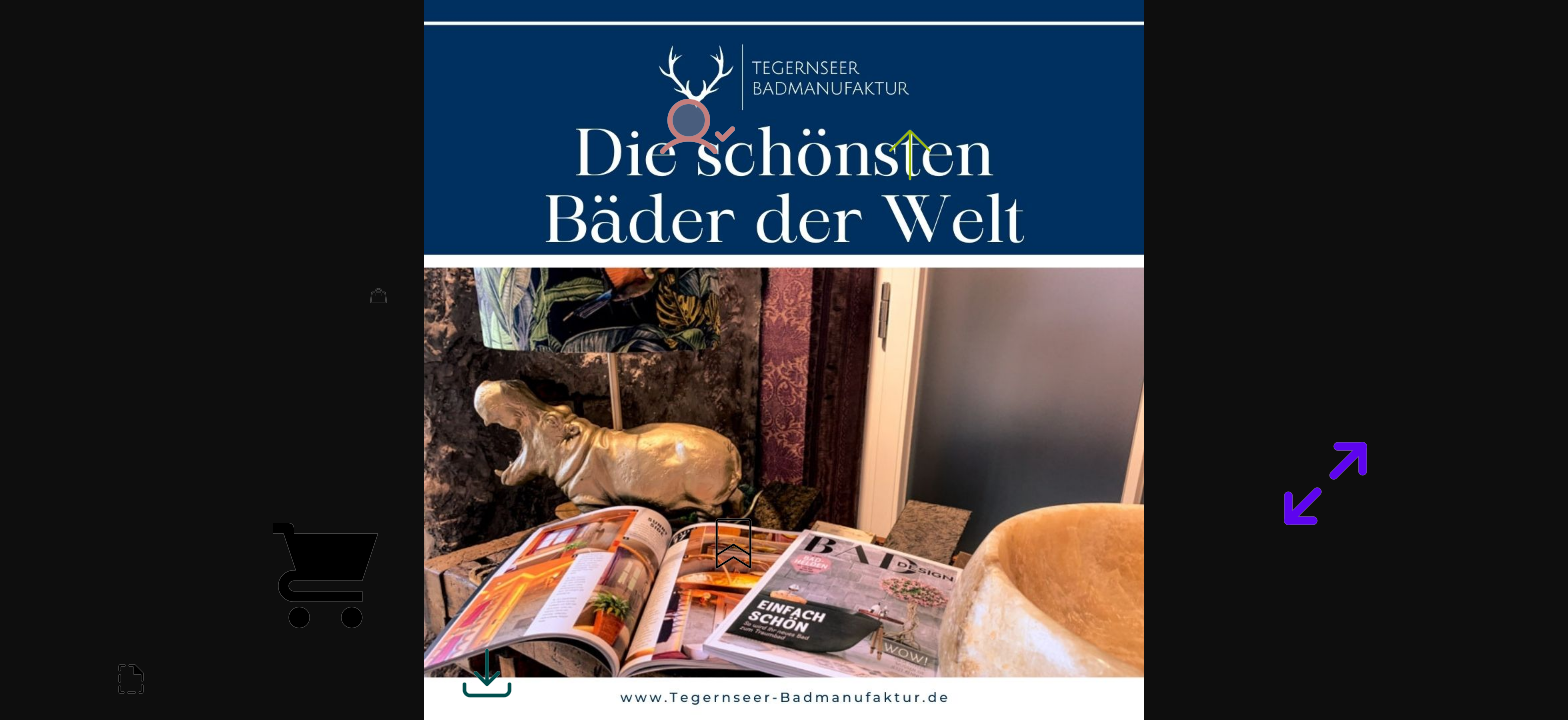  What do you see at coordinates (1325, 483) in the screenshot?
I see `expand content to full screen` at bounding box center [1325, 483].